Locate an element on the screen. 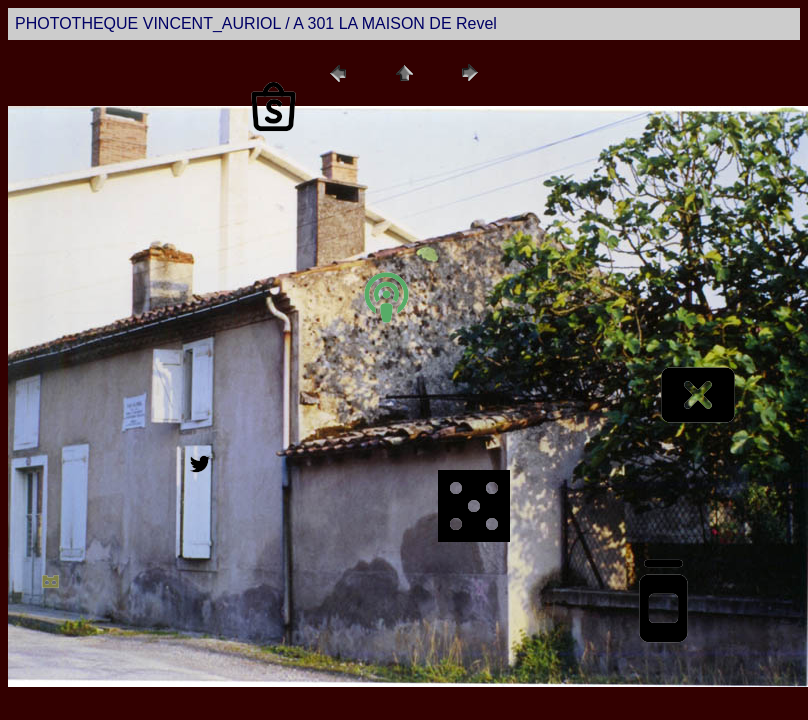 This screenshot has width=808, height=720. access podcast library is located at coordinates (386, 297).